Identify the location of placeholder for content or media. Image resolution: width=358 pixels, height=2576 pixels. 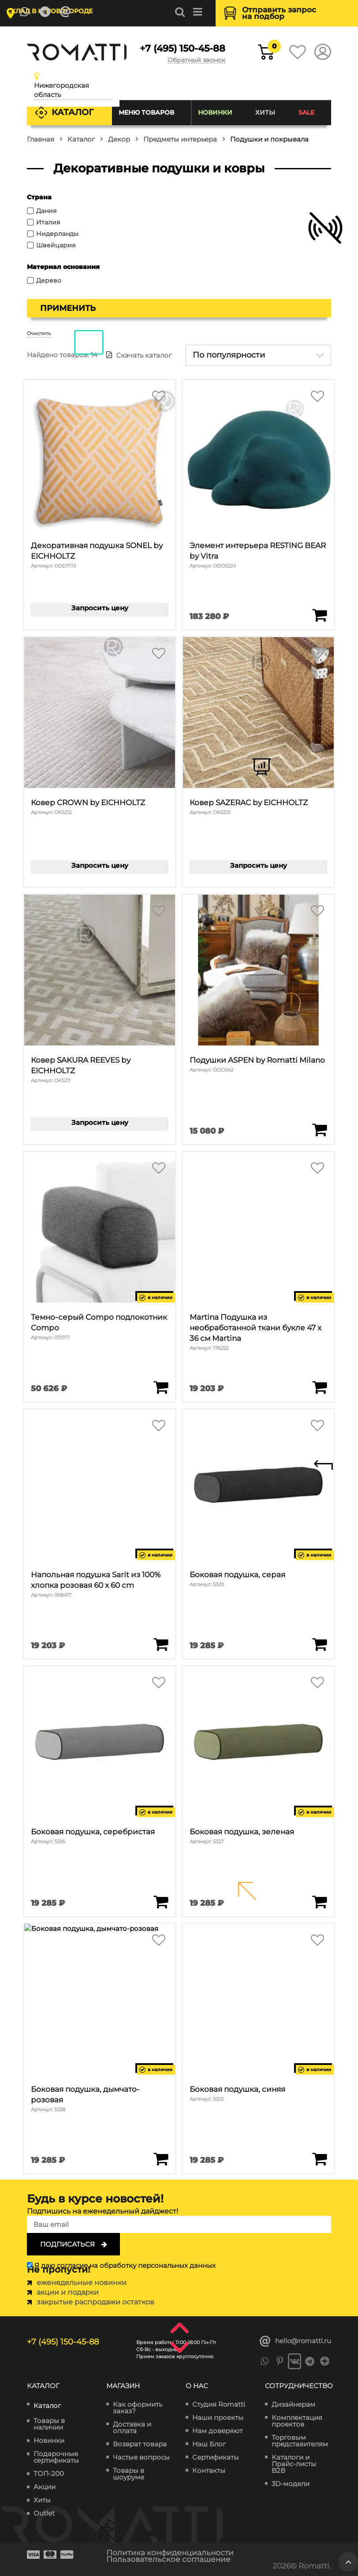
(89, 342).